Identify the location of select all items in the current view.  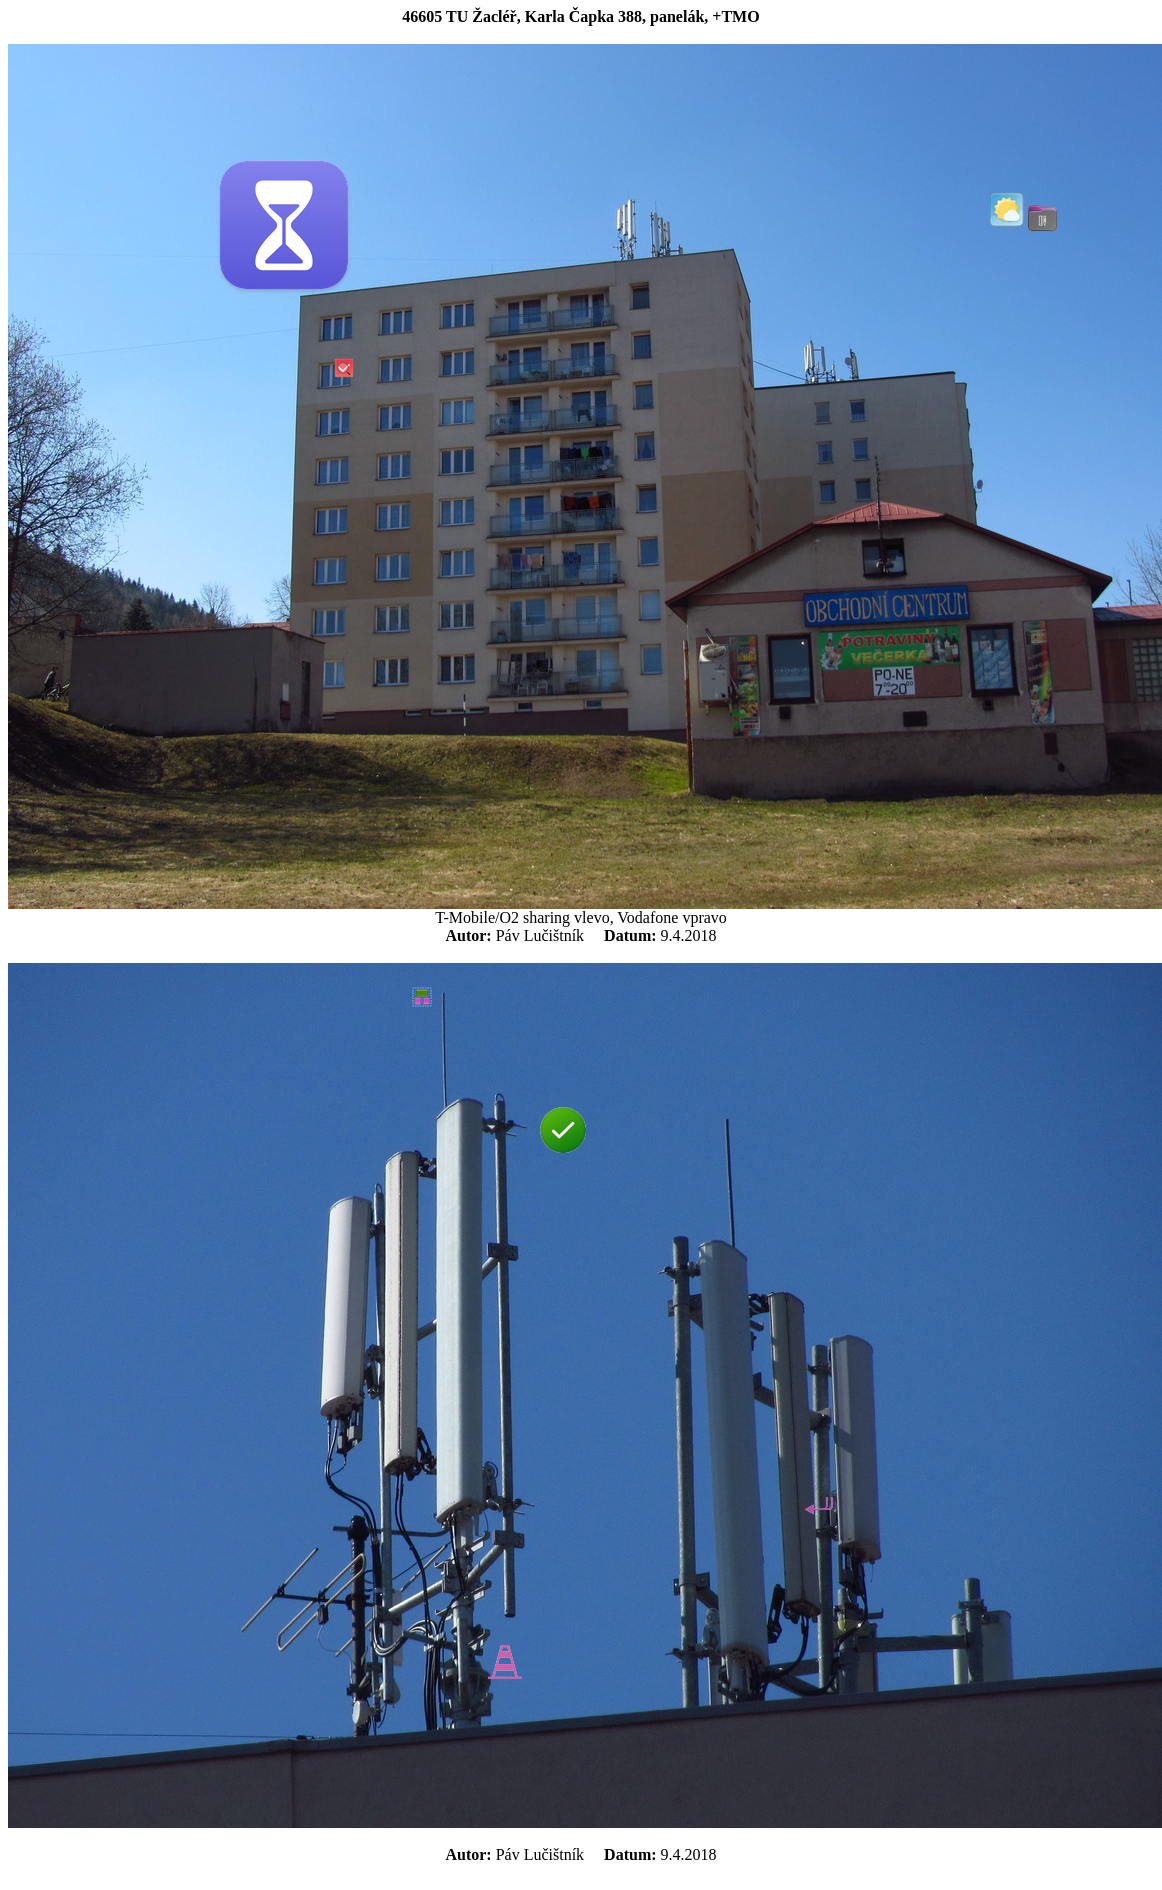
(422, 997).